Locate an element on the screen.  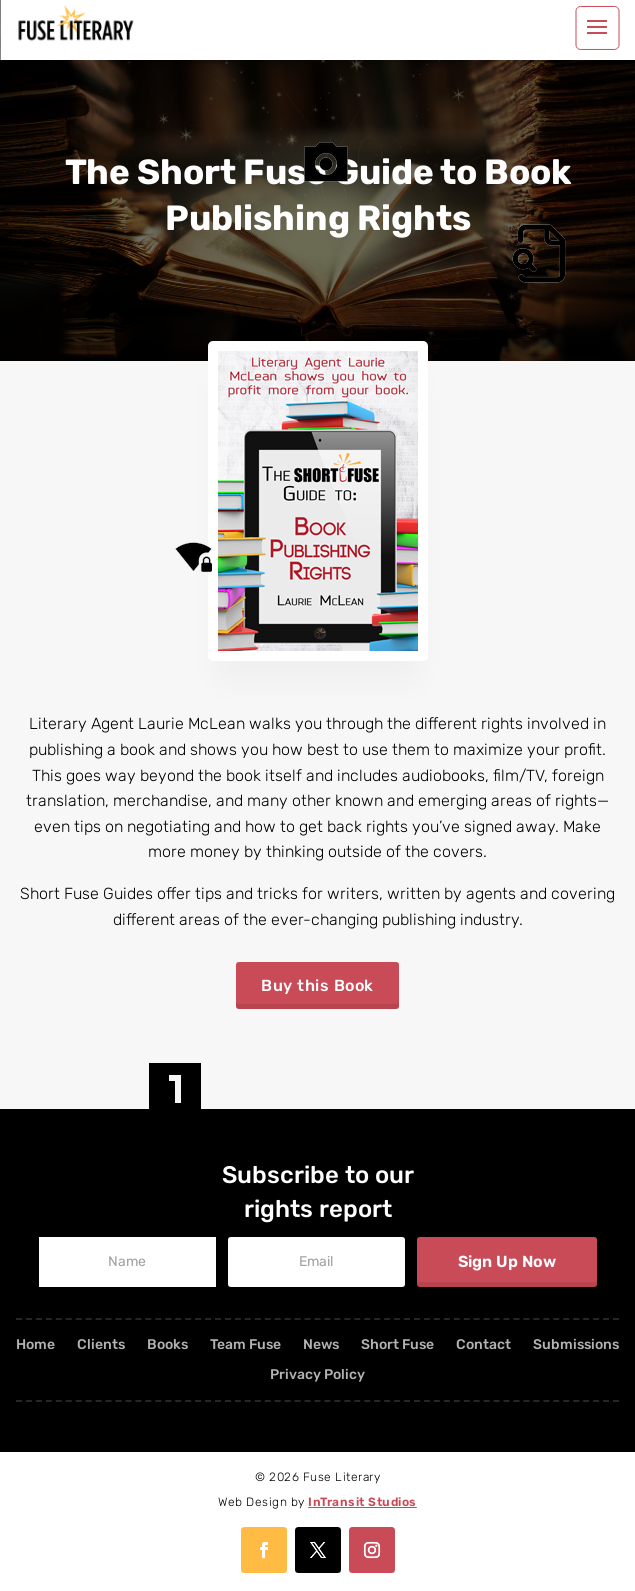
select option one or first item is located at coordinates (175, 1089).